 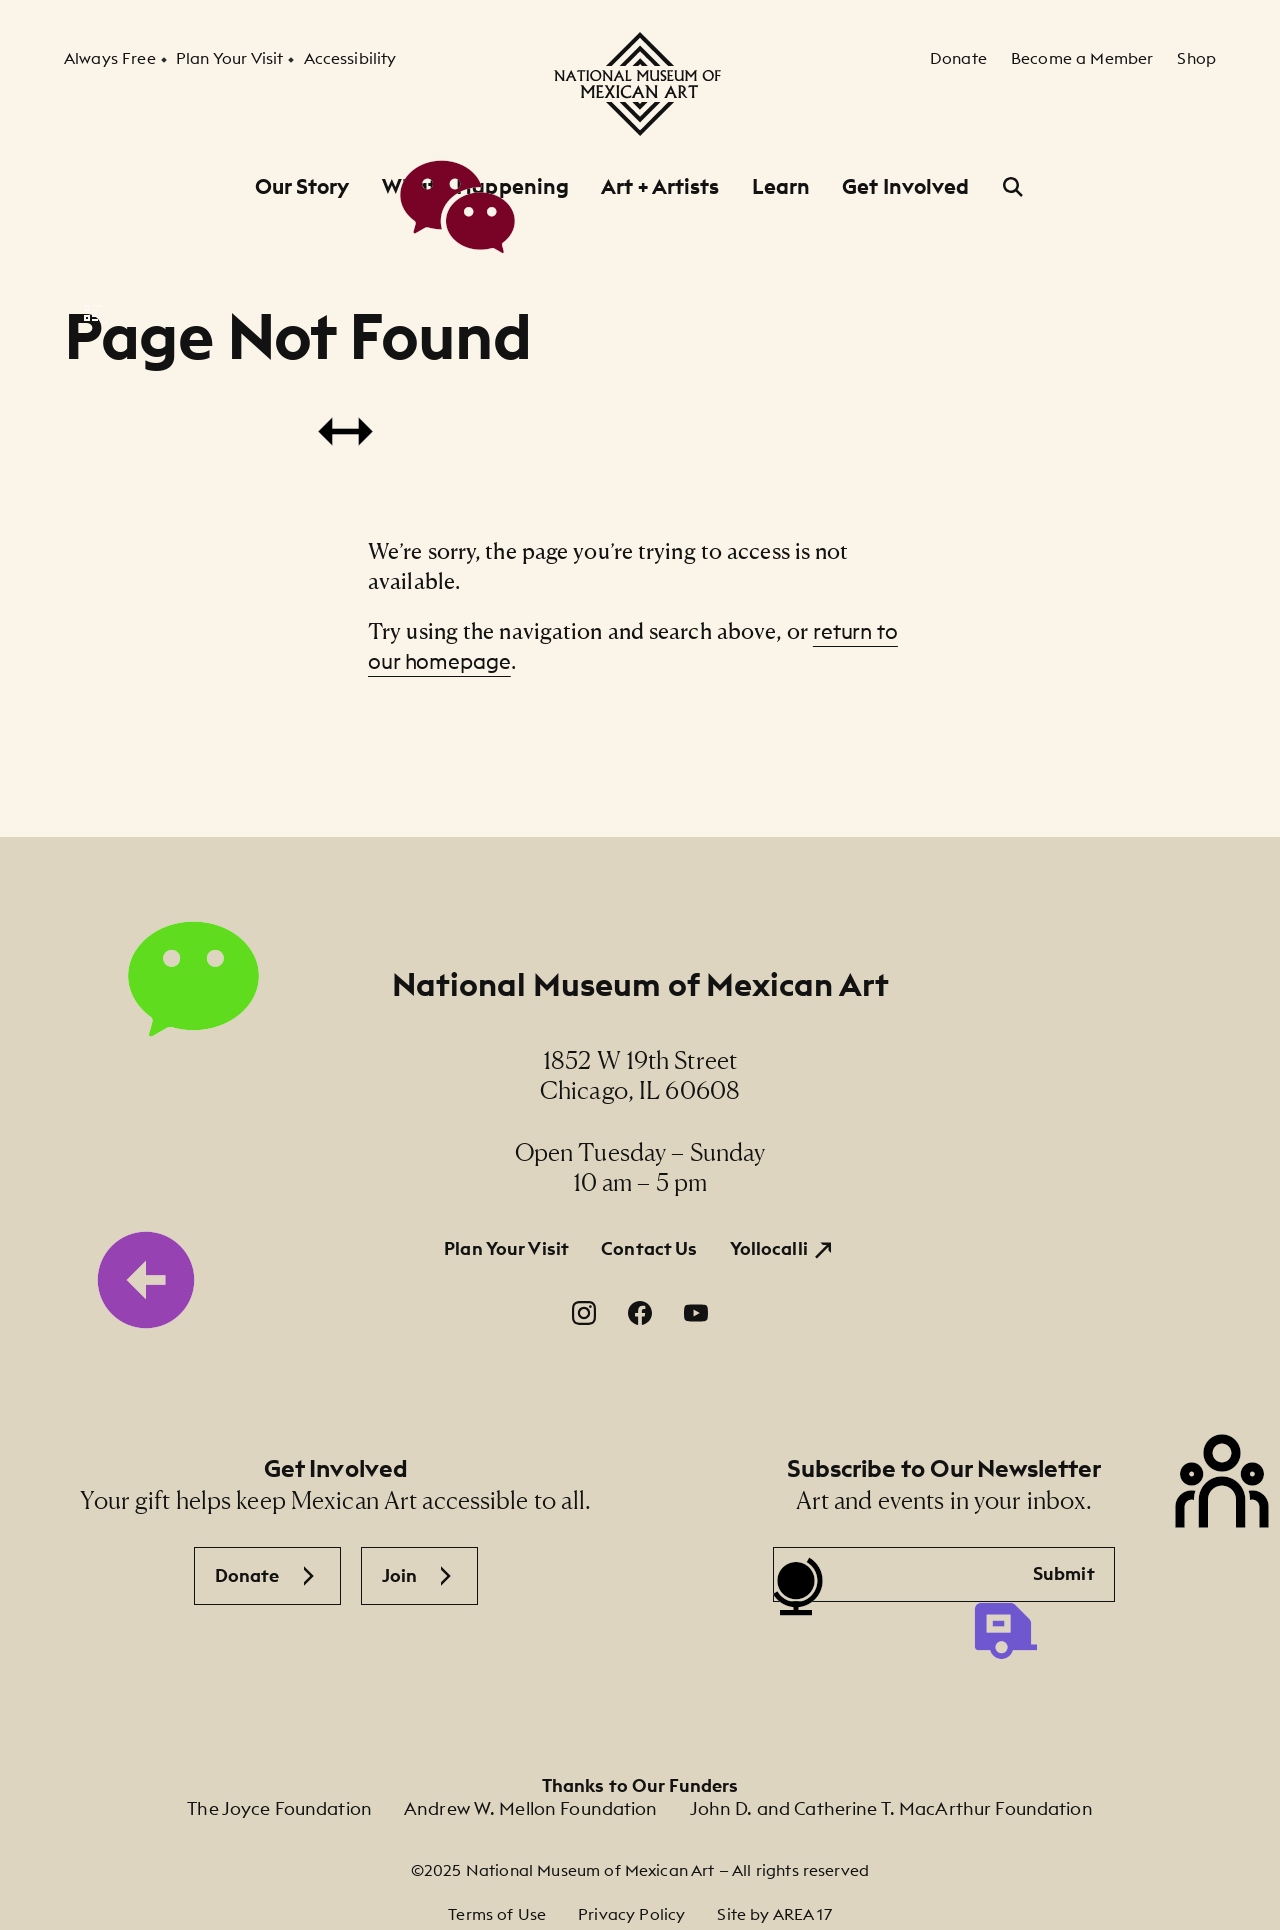 What do you see at coordinates (93, 313) in the screenshot?
I see `view completed tasks in a checklist` at bounding box center [93, 313].